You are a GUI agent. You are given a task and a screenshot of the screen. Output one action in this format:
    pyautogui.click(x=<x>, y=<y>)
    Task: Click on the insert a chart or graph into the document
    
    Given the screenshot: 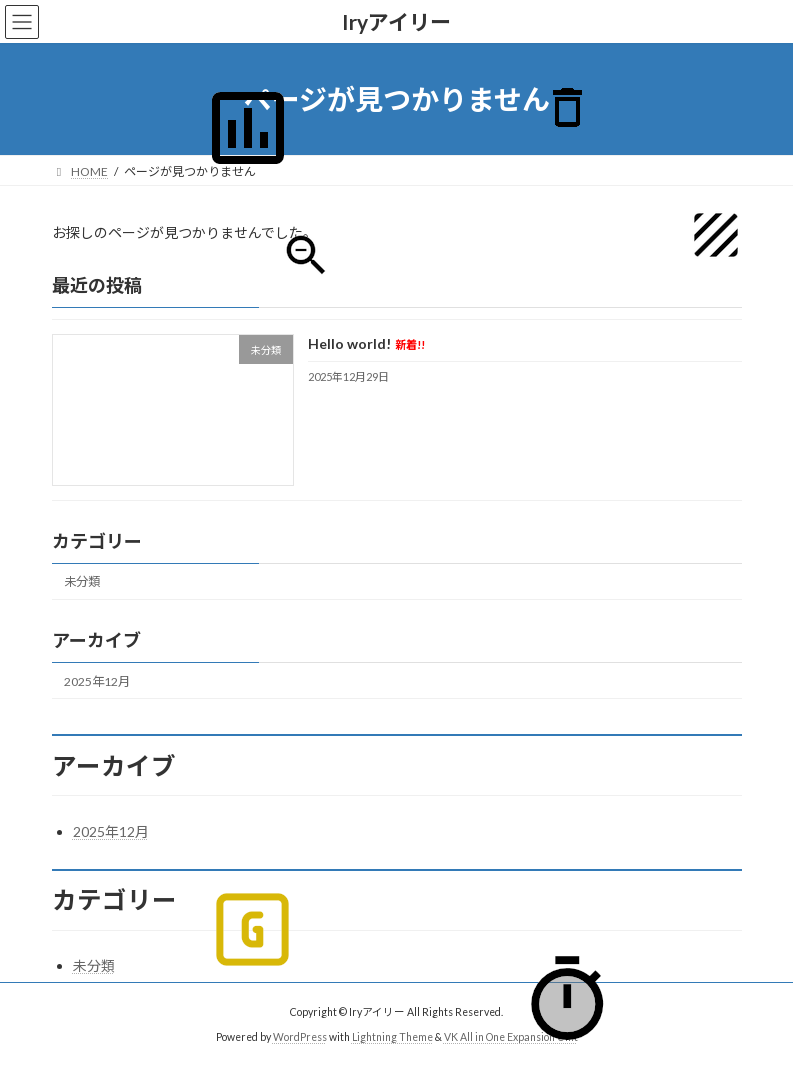 What is the action you would take?
    pyautogui.click(x=248, y=128)
    